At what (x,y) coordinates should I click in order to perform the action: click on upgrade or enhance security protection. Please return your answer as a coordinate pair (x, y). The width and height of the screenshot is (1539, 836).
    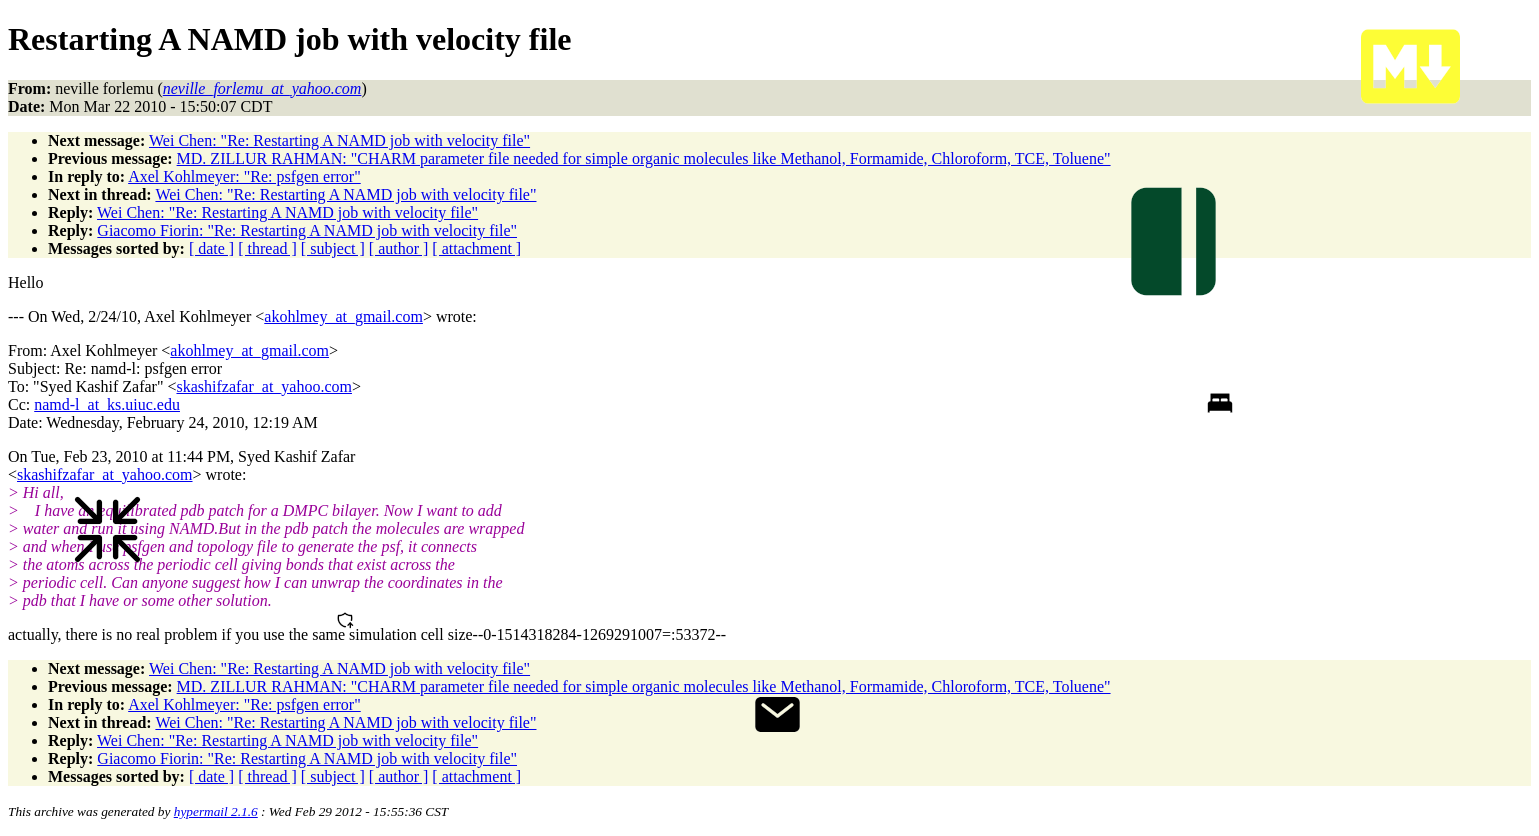
    Looking at the image, I should click on (345, 620).